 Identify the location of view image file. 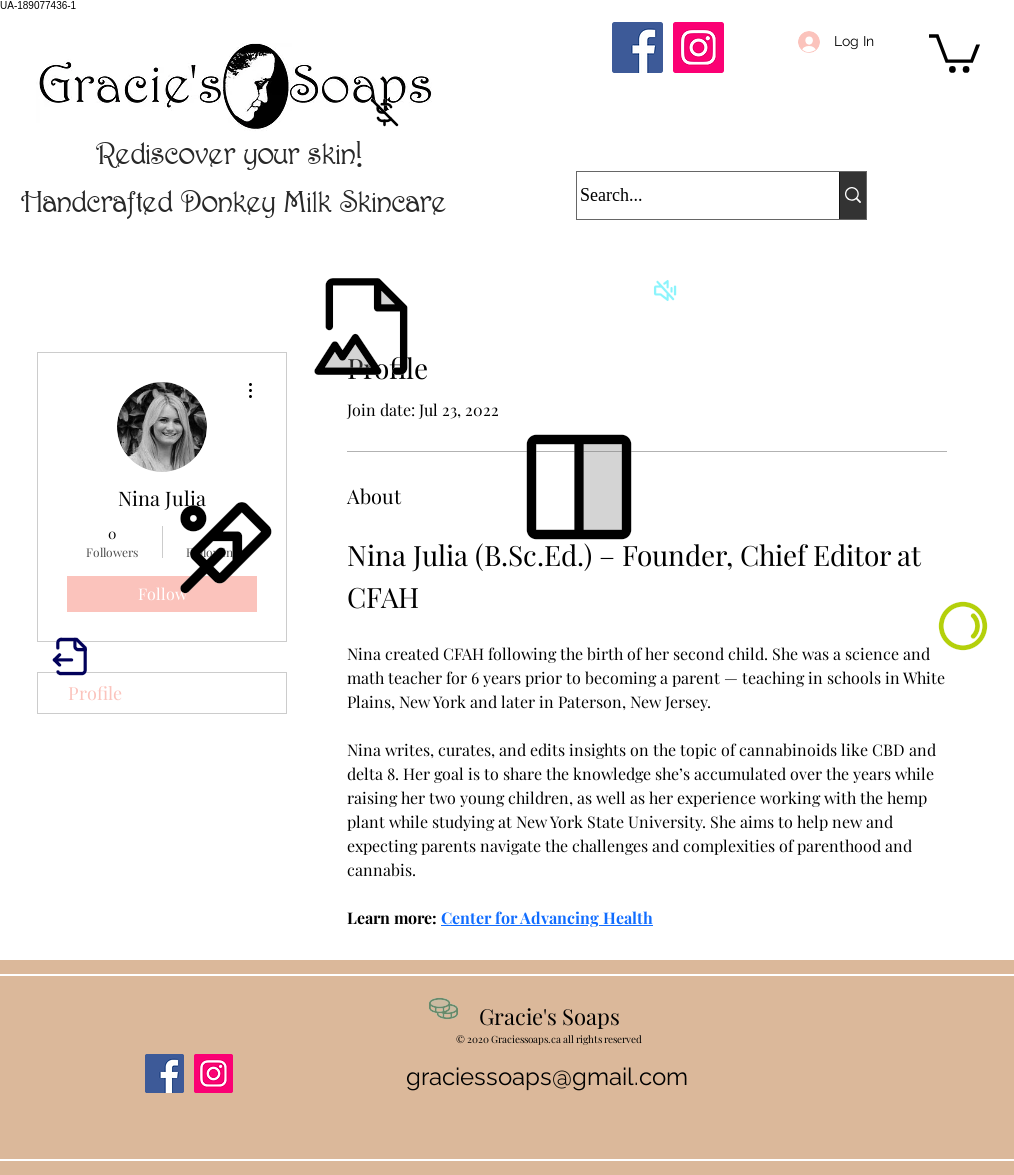
(366, 326).